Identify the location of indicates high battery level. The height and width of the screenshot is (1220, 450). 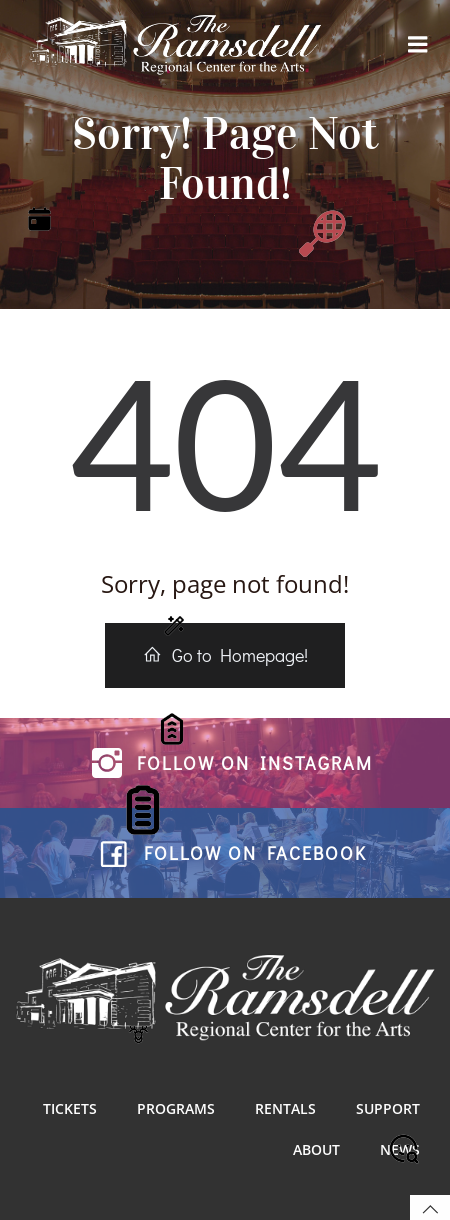
(143, 810).